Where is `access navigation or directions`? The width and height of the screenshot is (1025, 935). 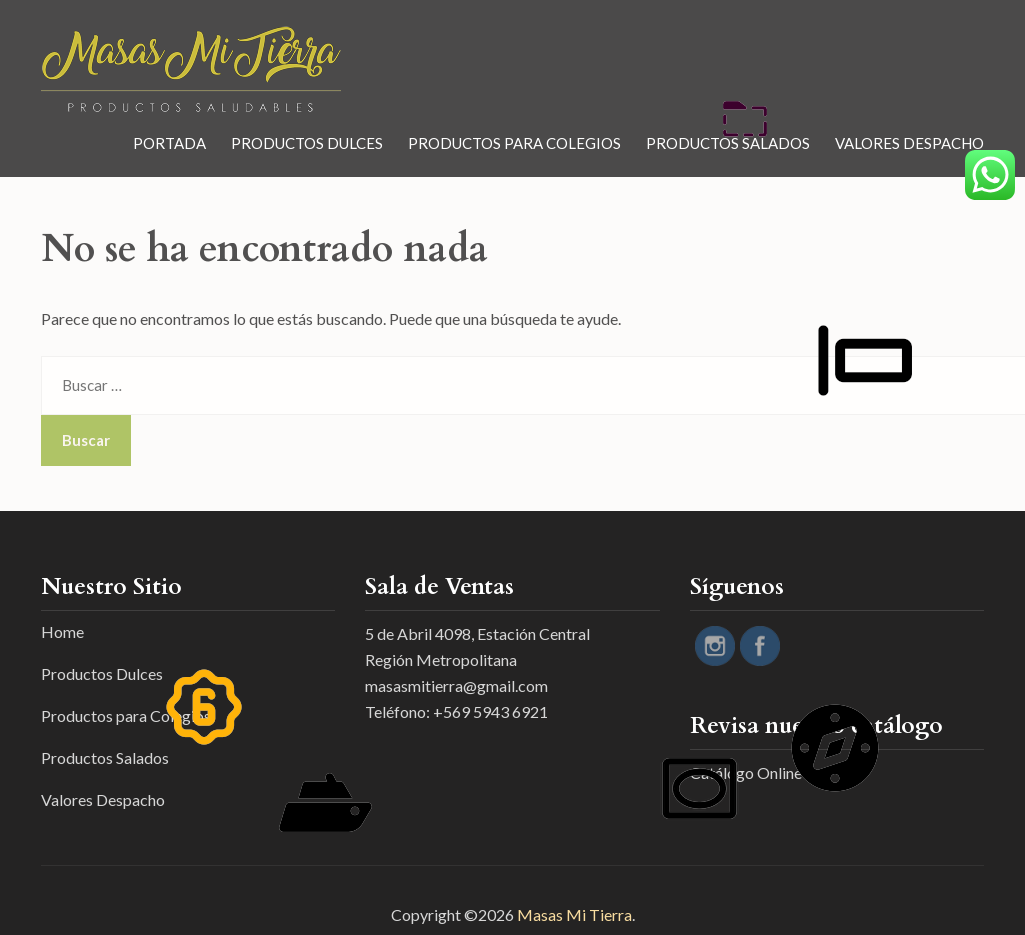 access navigation or directions is located at coordinates (835, 748).